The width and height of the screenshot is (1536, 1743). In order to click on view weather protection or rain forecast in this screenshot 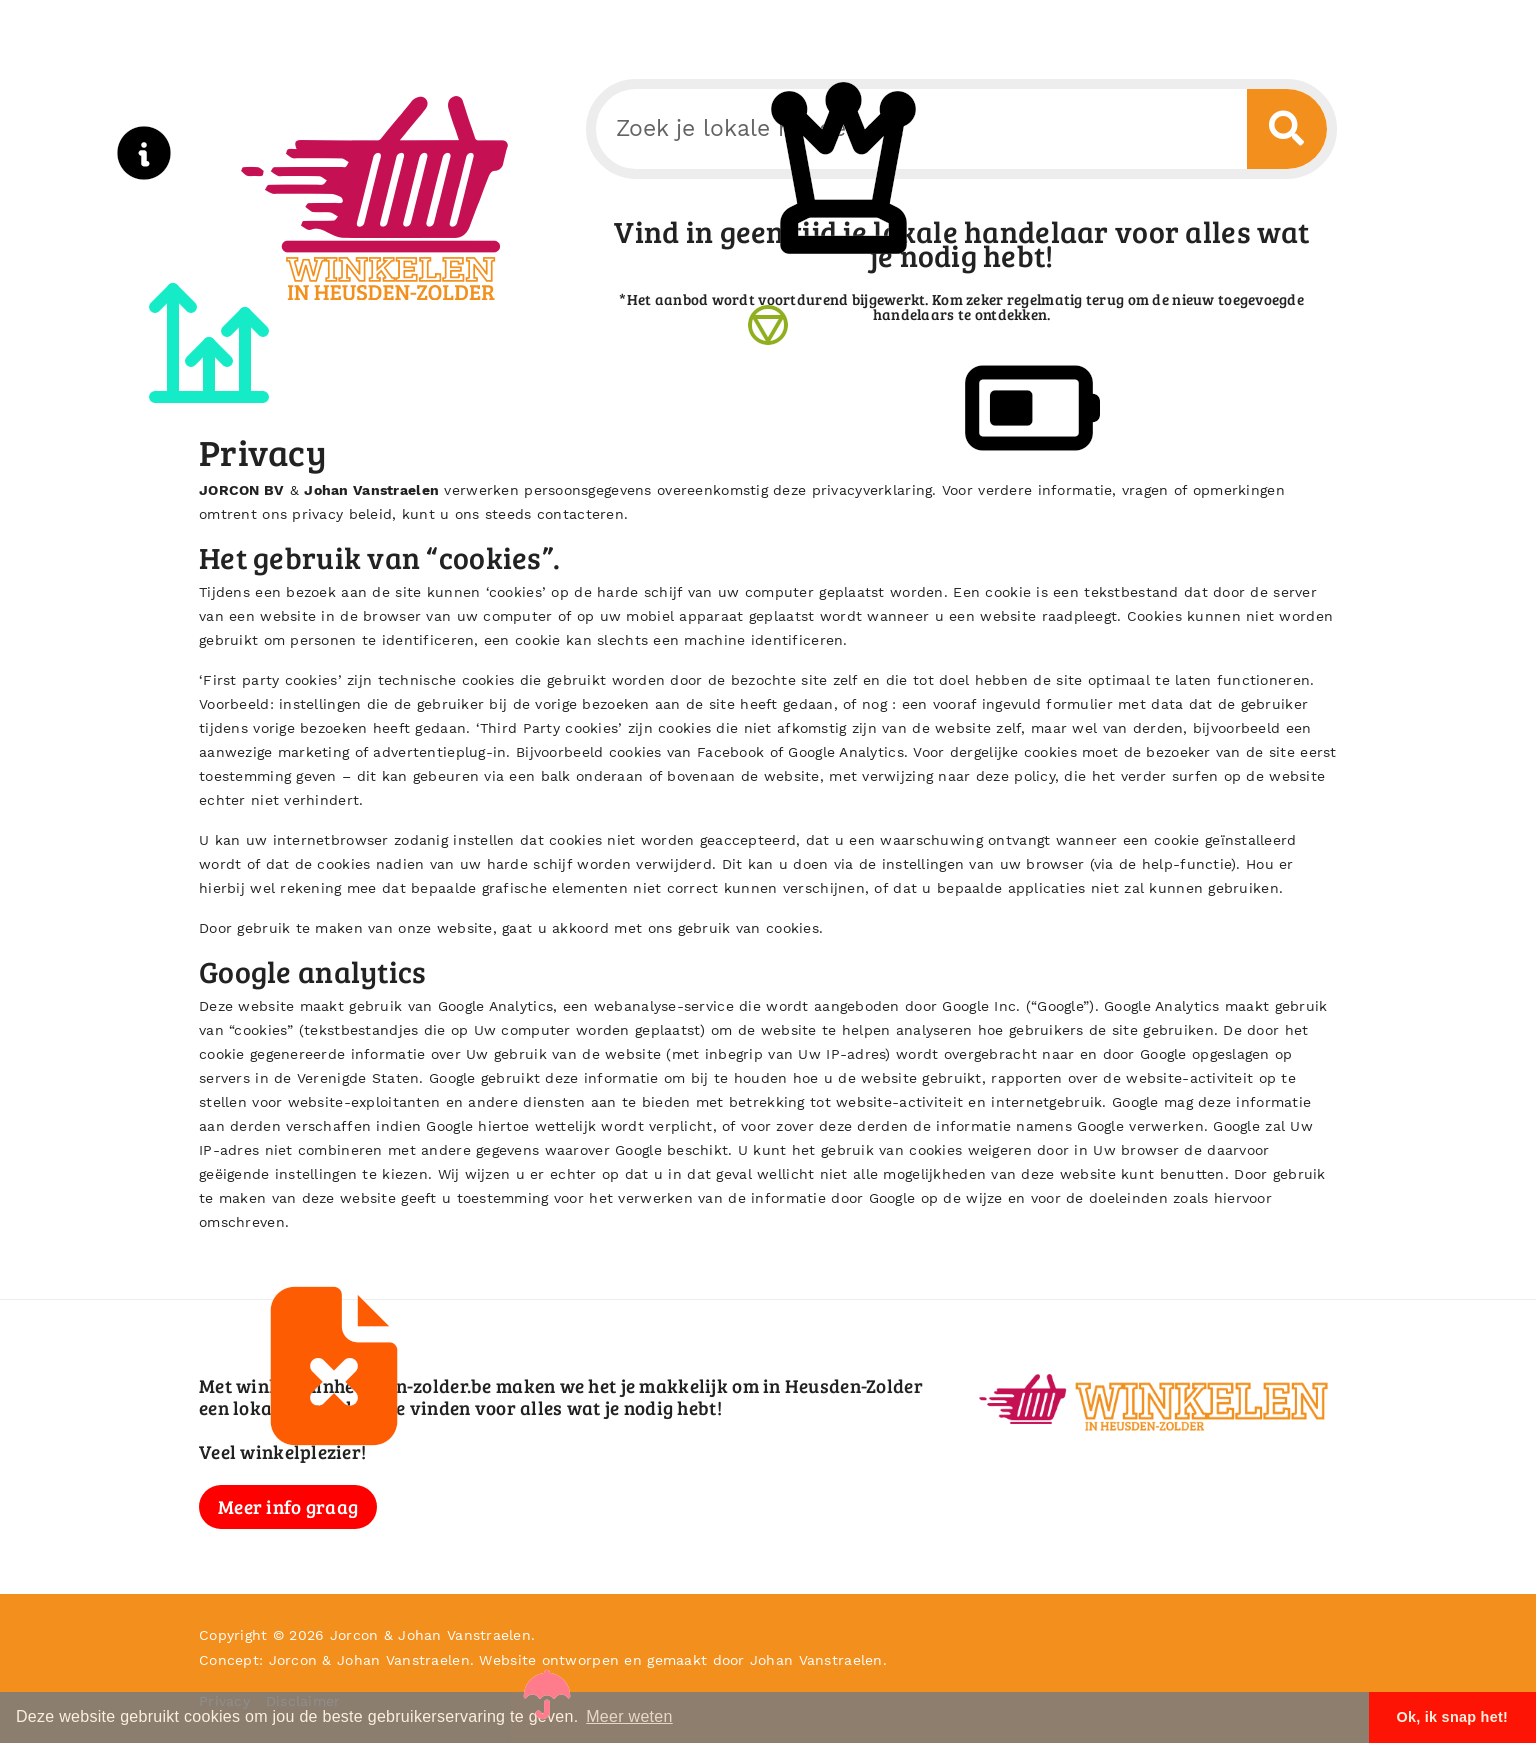, I will do `click(547, 1696)`.